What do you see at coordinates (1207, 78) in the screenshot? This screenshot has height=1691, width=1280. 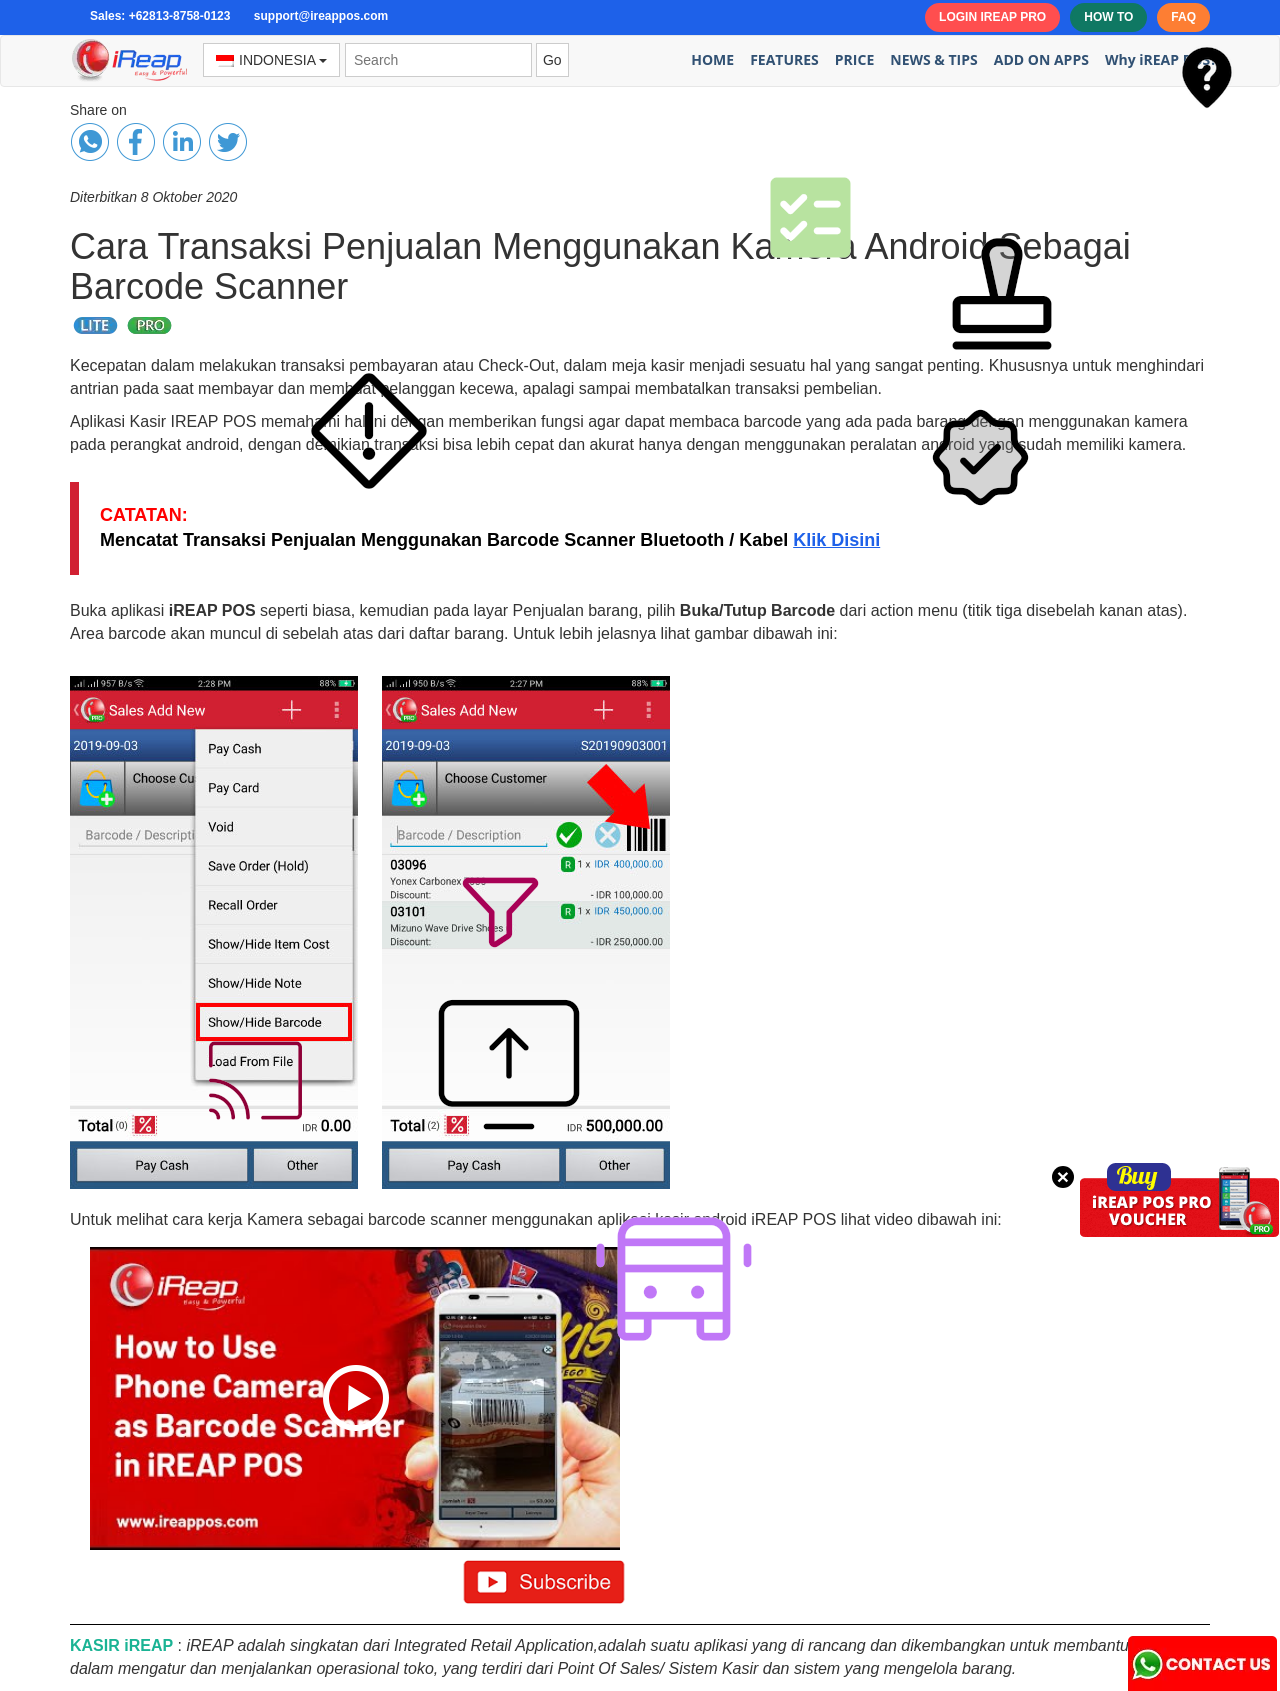 I see `unknown or unverified location` at bounding box center [1207, 78].